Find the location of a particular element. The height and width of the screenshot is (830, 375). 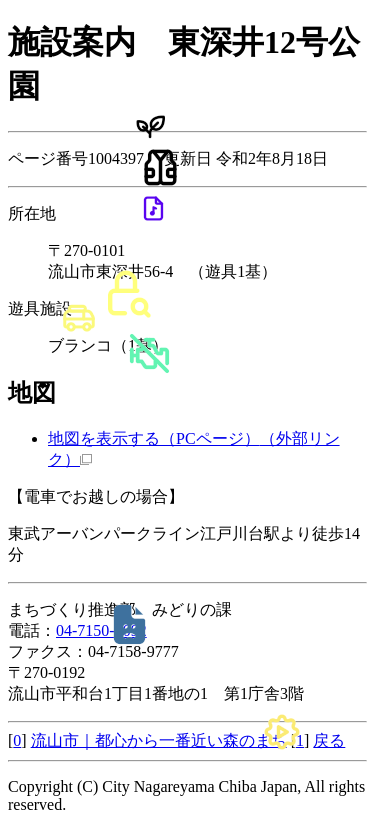

engine disabled or turned off is located at coordinates (149, 353).